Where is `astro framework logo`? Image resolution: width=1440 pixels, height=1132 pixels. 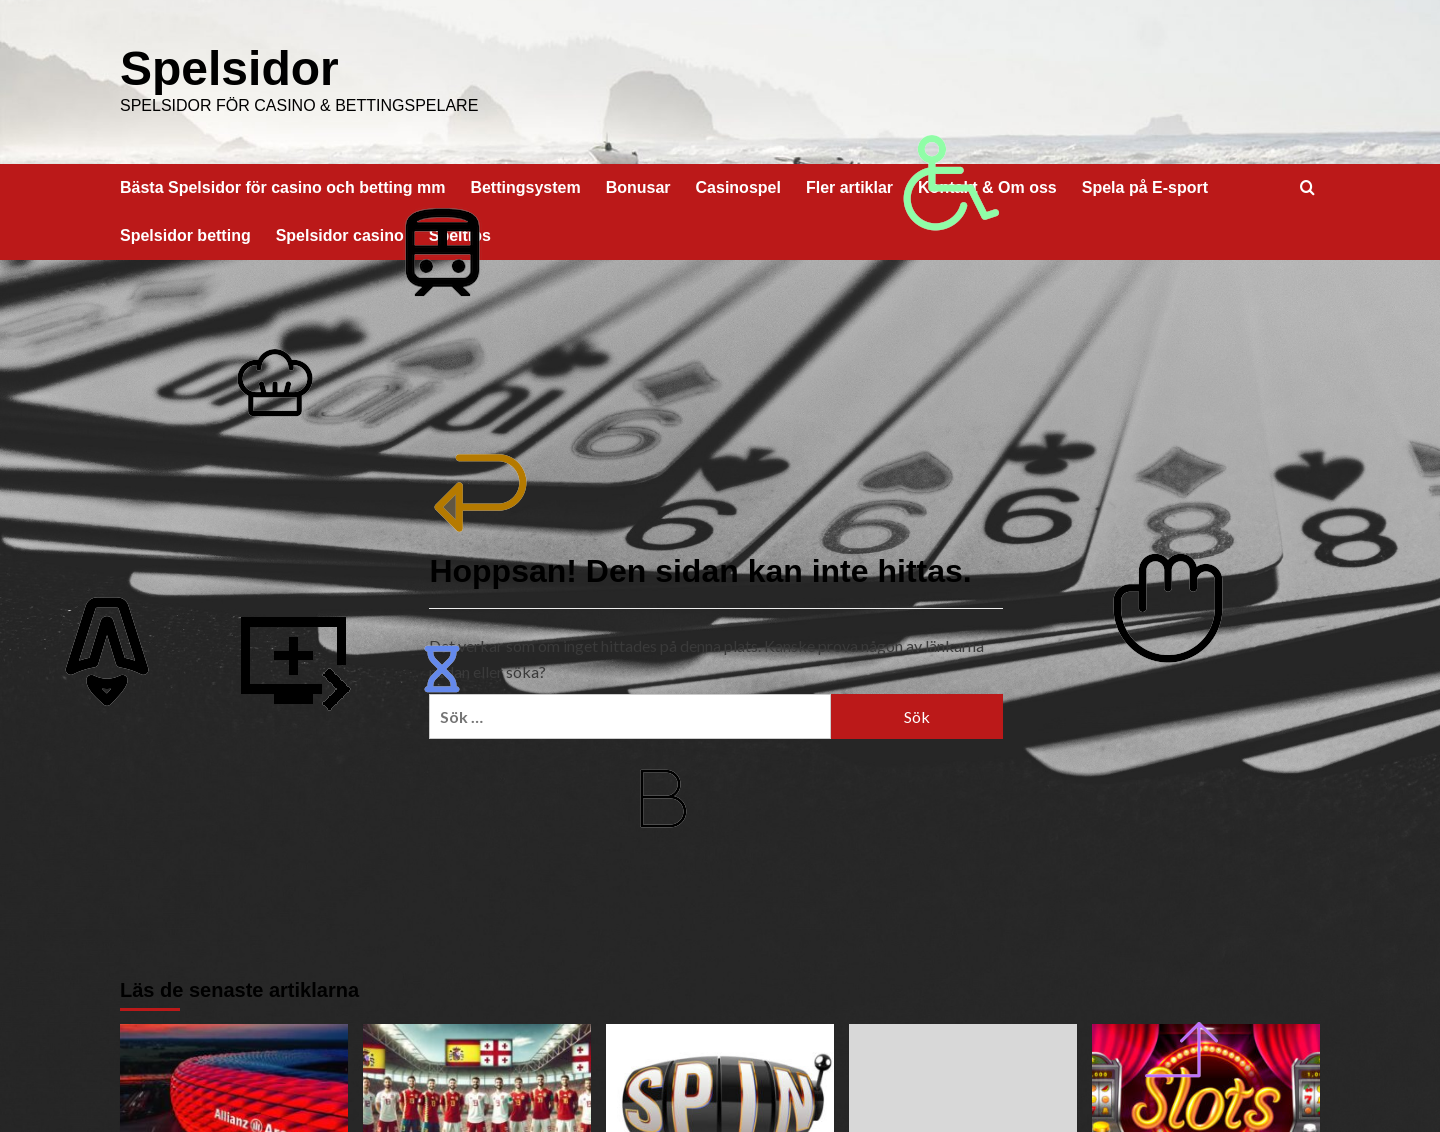 astro framework logo is located at coordinates (107, 649).